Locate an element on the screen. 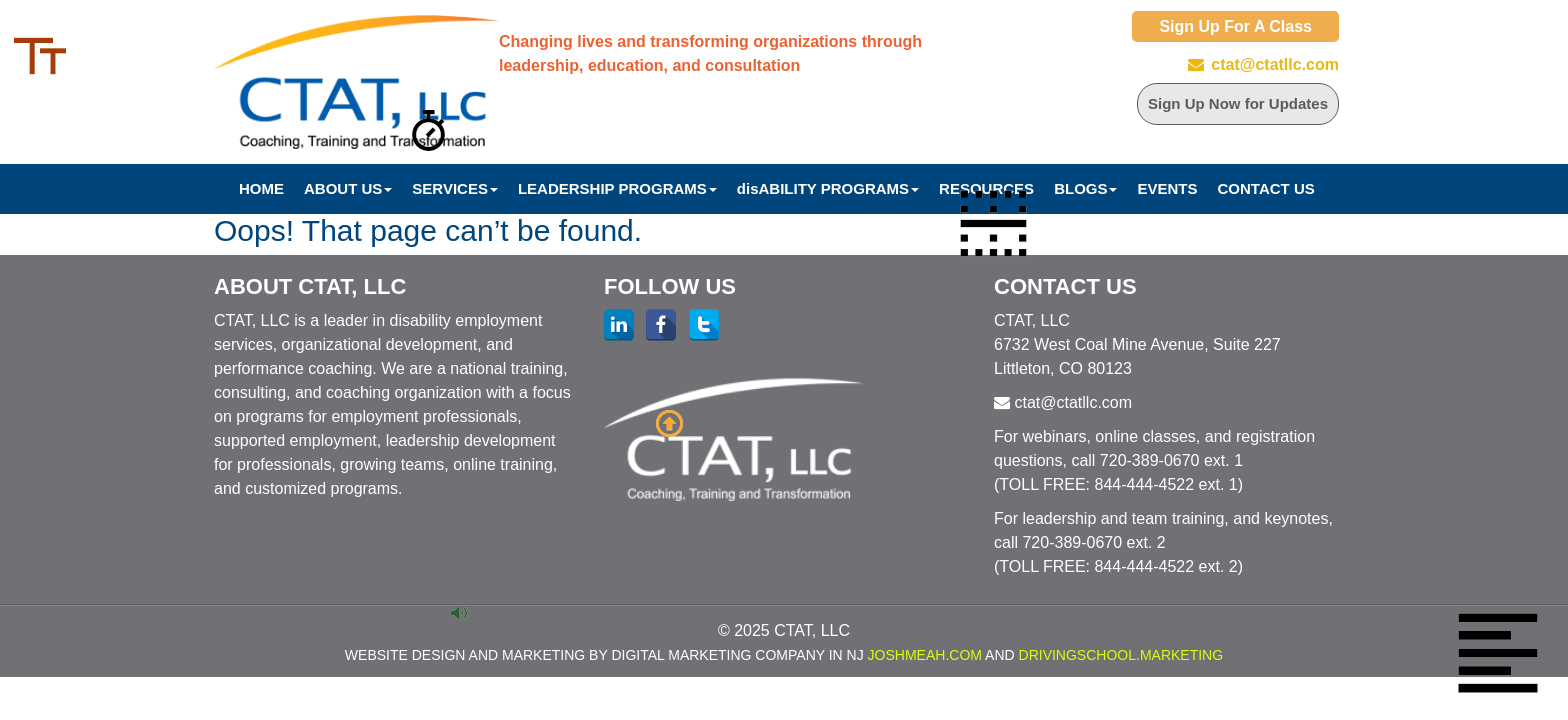 This screenshot has height=720, width=1568. scroll to top of page is located at coordinates (669, 423).